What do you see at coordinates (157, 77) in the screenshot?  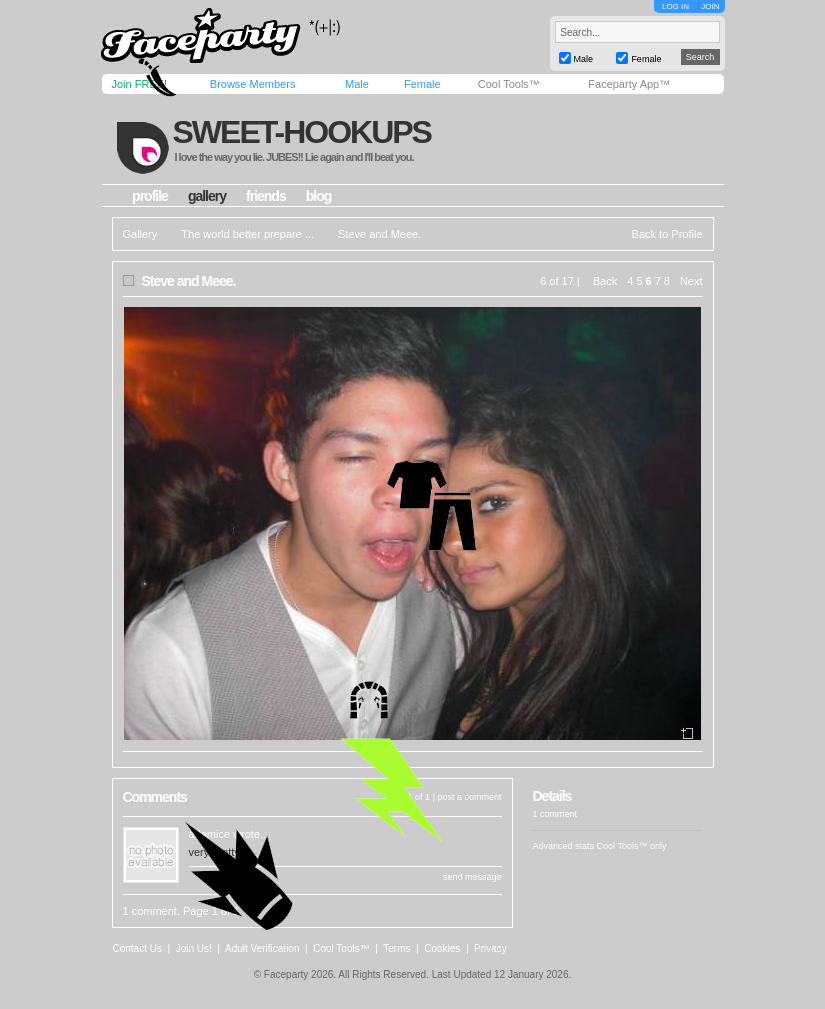 I see `equip a dagger or knife weapon` at bounding box center [157, 77].